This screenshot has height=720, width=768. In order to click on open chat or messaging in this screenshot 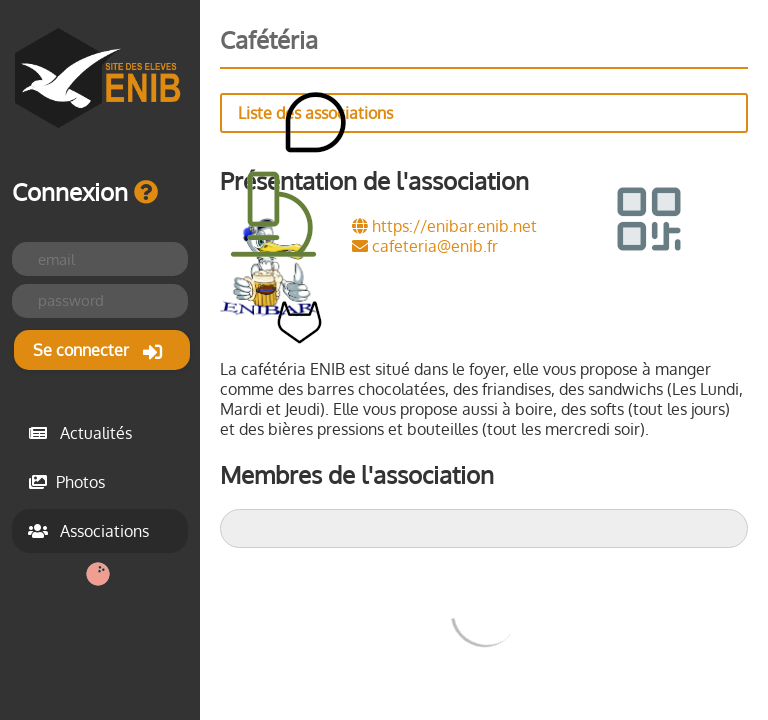, I will do `click(314, 123)`.